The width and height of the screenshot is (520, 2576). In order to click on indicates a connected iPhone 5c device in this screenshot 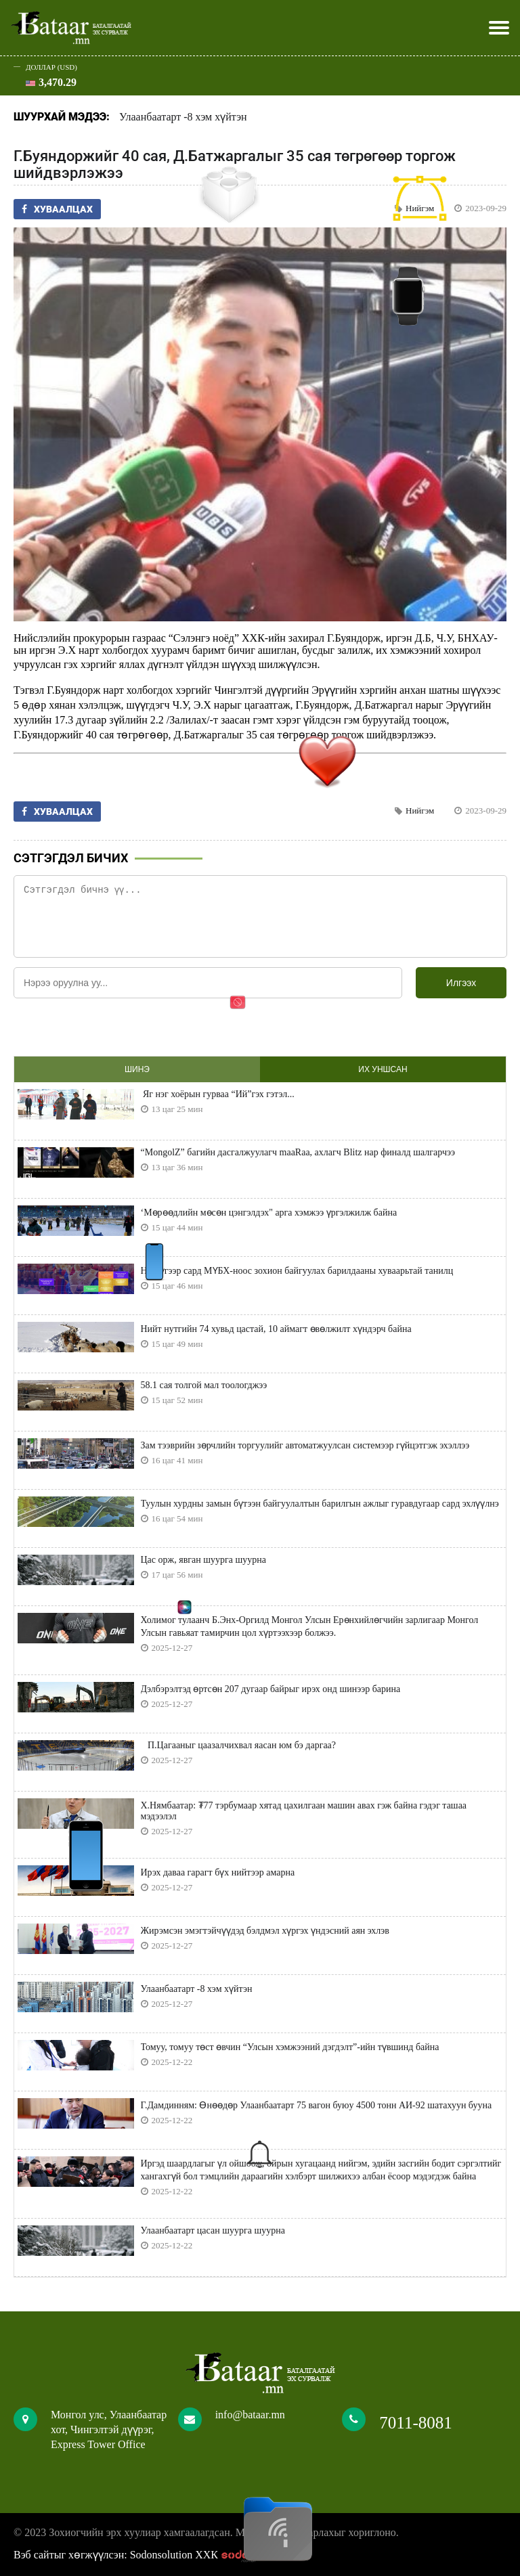, I will do `click(86, 1857)`.